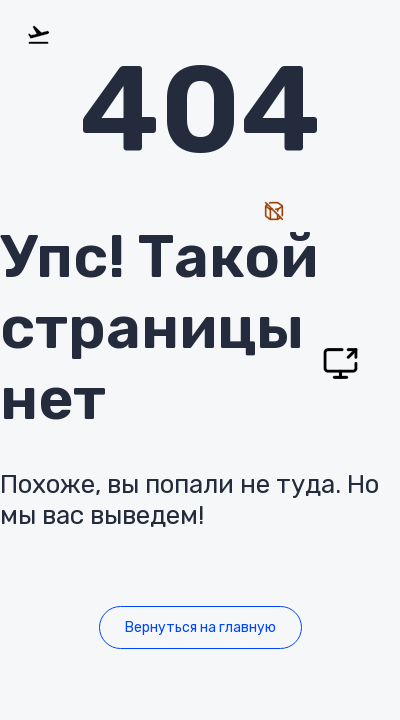 This screenshot has width=400, height=720. I want to click on share your screen with others, so click(340, 363).